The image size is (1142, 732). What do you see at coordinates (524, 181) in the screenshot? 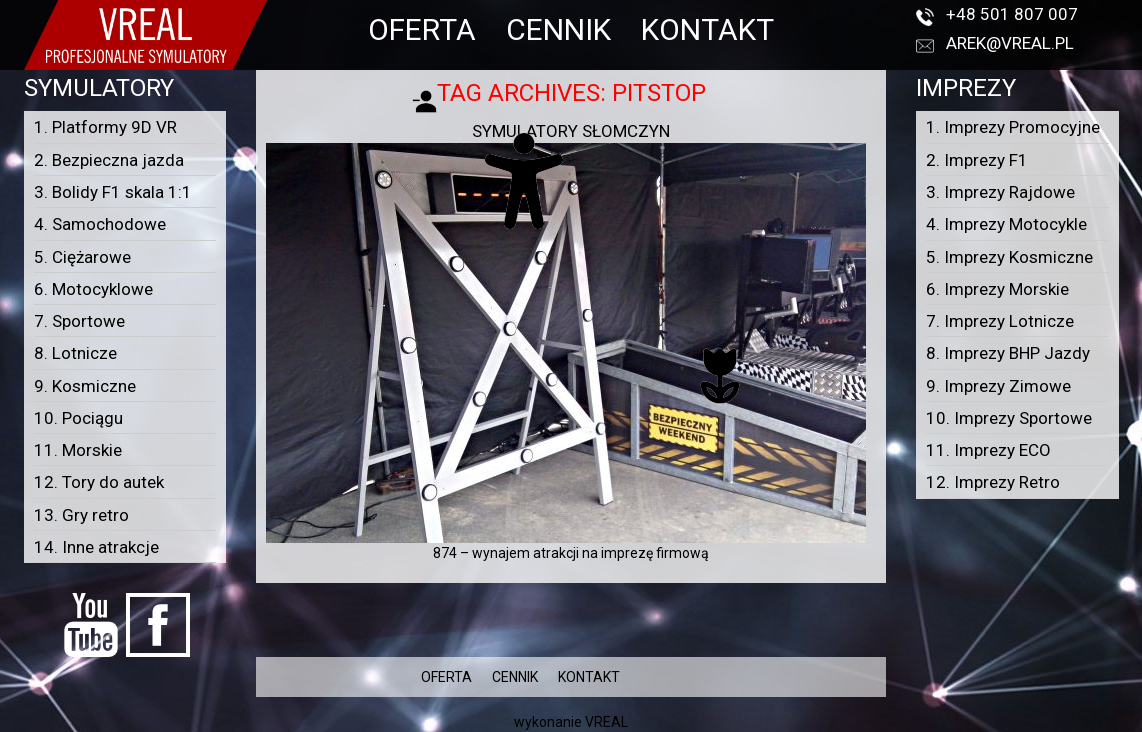
I see `access accessibility settings` at bounding box center [524, 181].